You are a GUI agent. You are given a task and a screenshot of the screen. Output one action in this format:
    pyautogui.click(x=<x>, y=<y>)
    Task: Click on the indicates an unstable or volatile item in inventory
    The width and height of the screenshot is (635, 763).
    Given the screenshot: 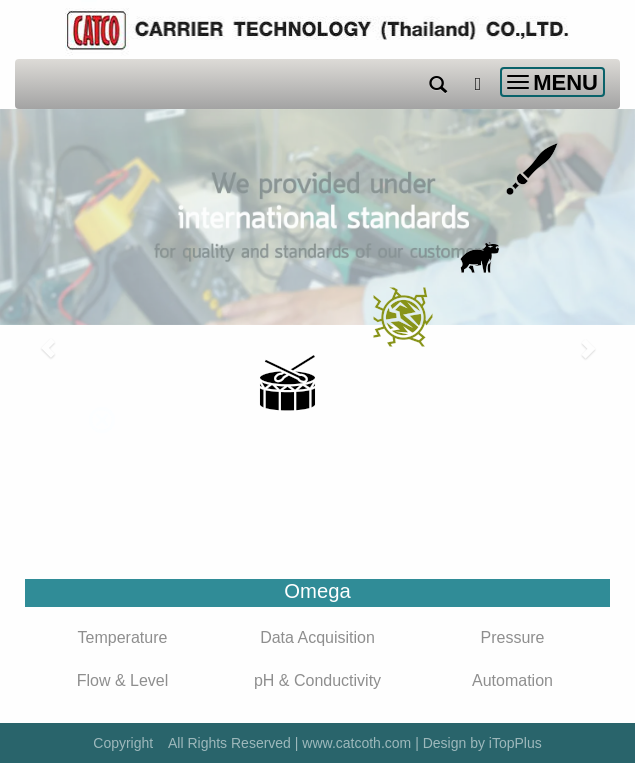 What is the action you would take?
    pyautogui.click(x=403, y=317)
    